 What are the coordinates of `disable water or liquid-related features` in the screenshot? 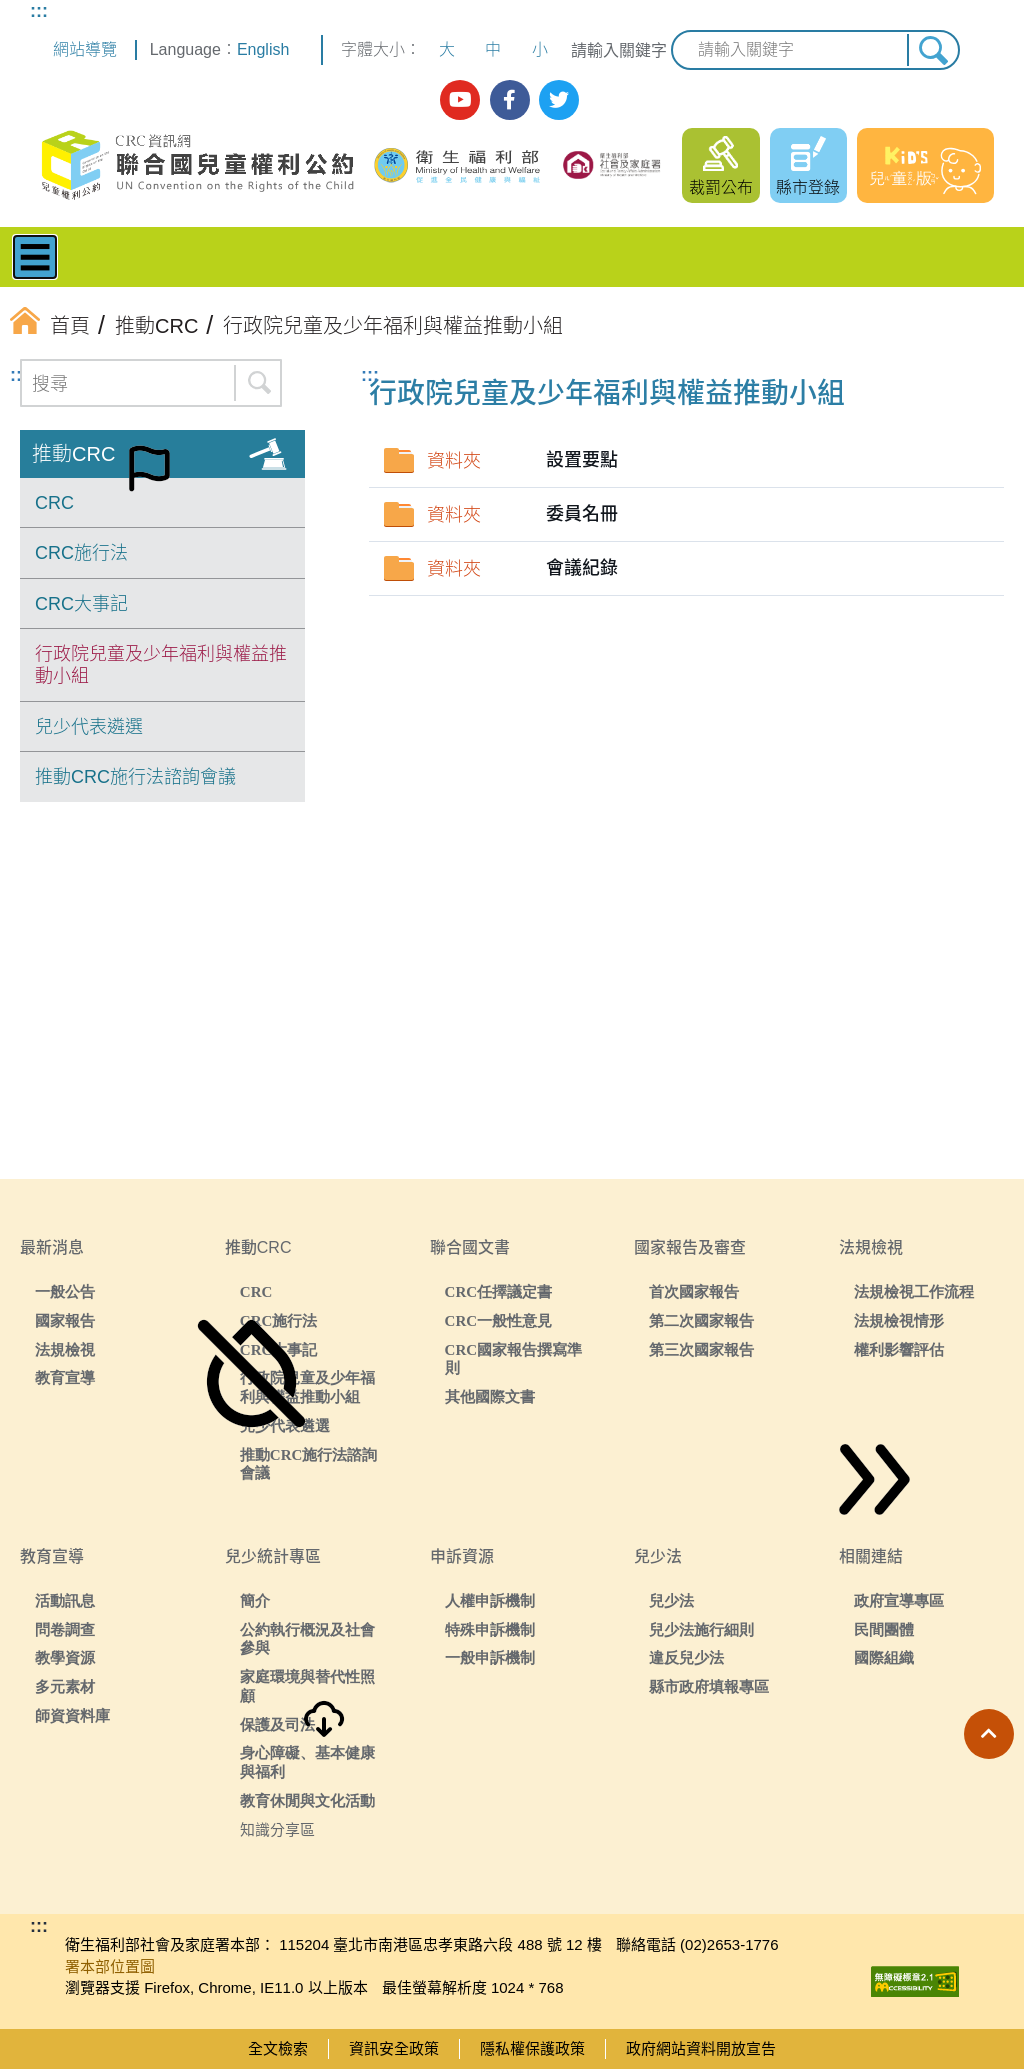 It's located at (251, 1373).